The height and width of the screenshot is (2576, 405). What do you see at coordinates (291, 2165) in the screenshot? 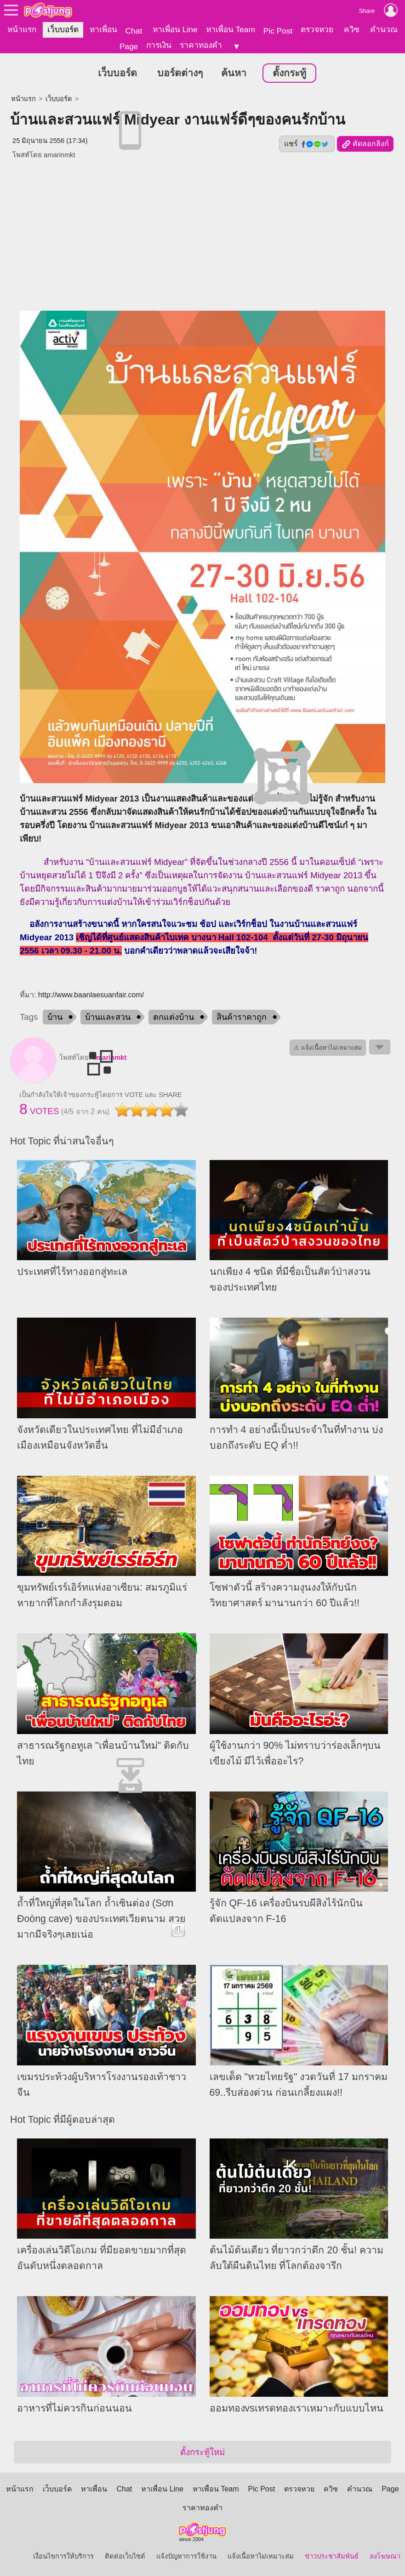
I see `go to the first item in a list or sequence` at bounding box center [291, 2165].